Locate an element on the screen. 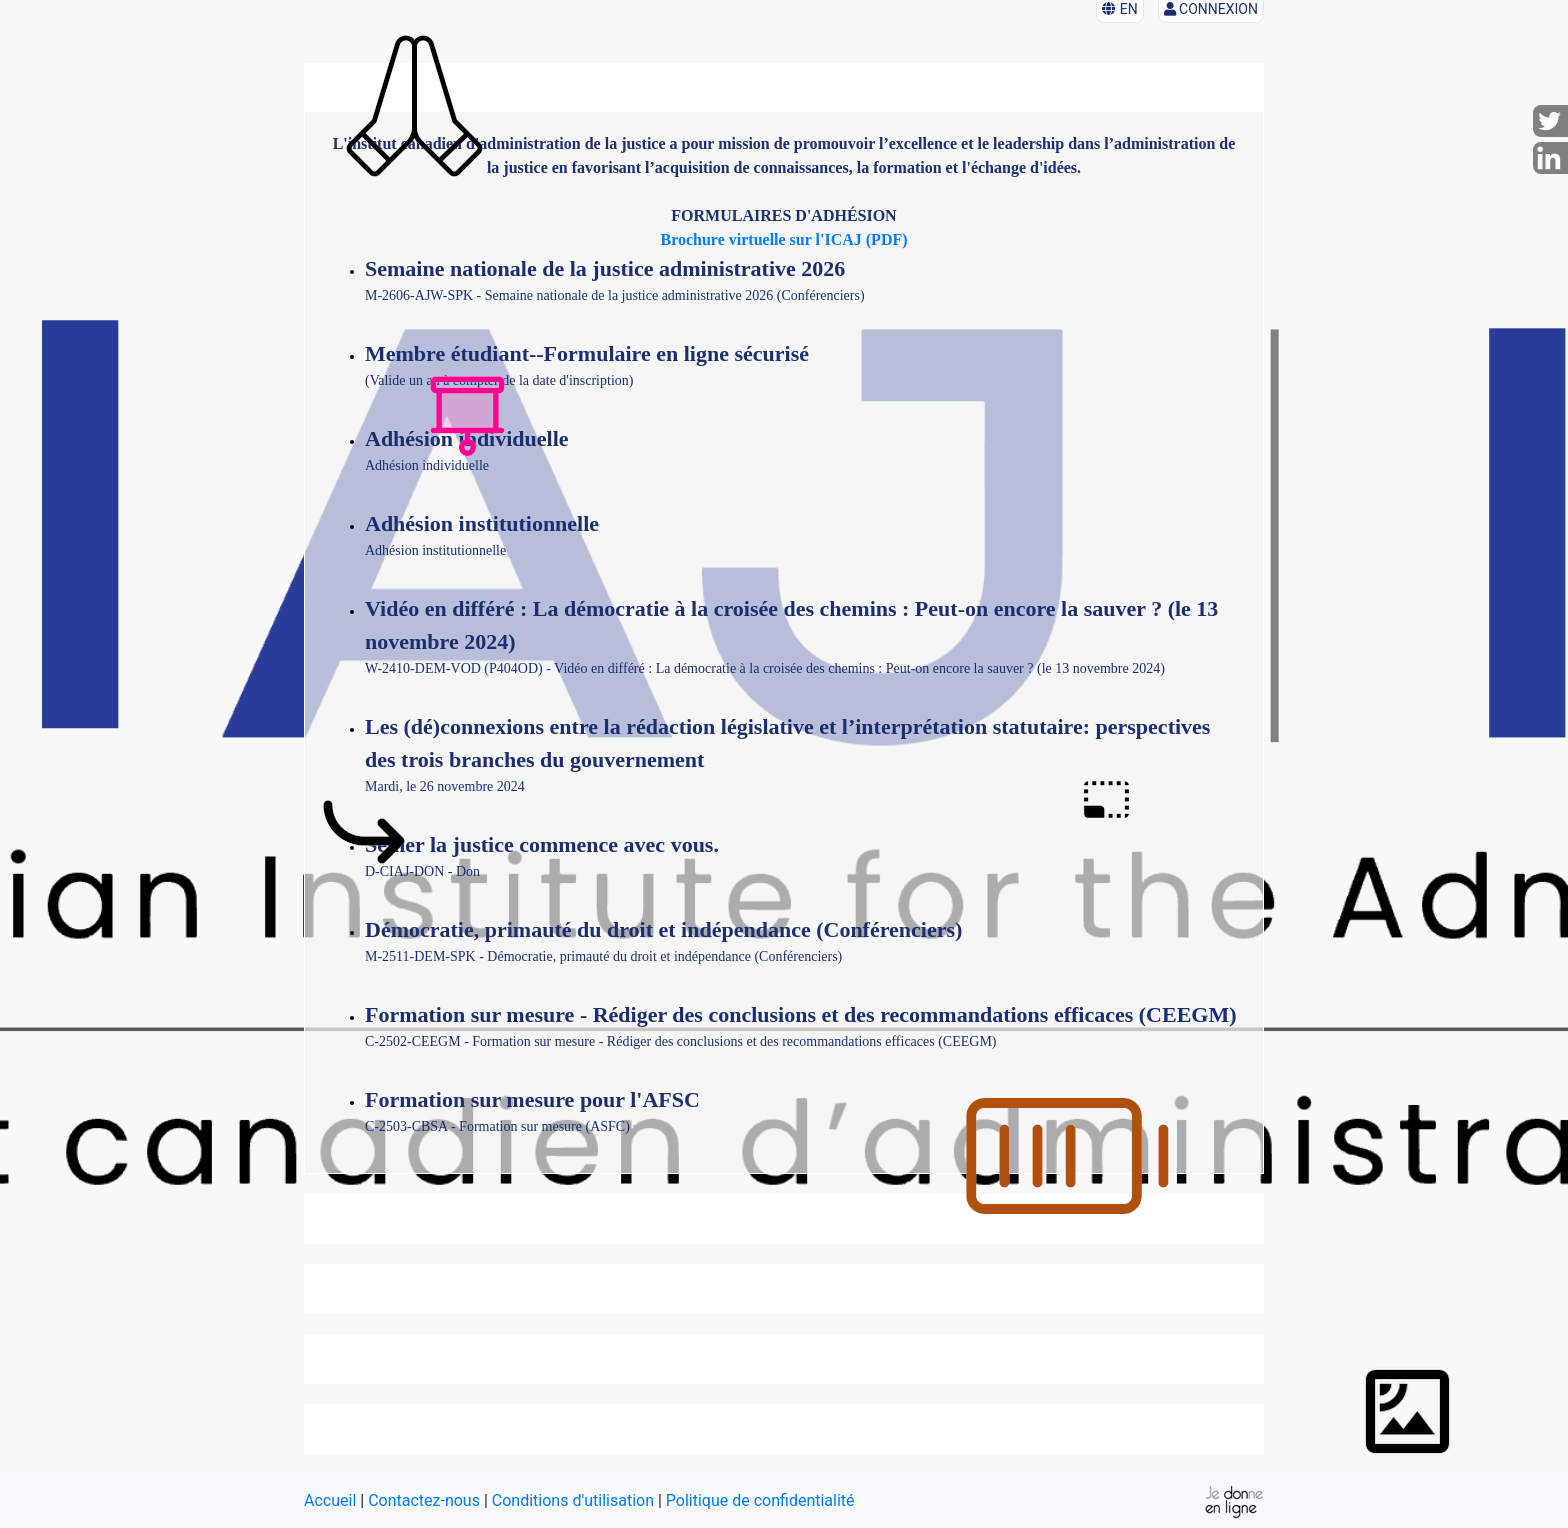 This screenshot has height=1528, width=1568. indicates high battery level is located at coordinates (1064, 1156).